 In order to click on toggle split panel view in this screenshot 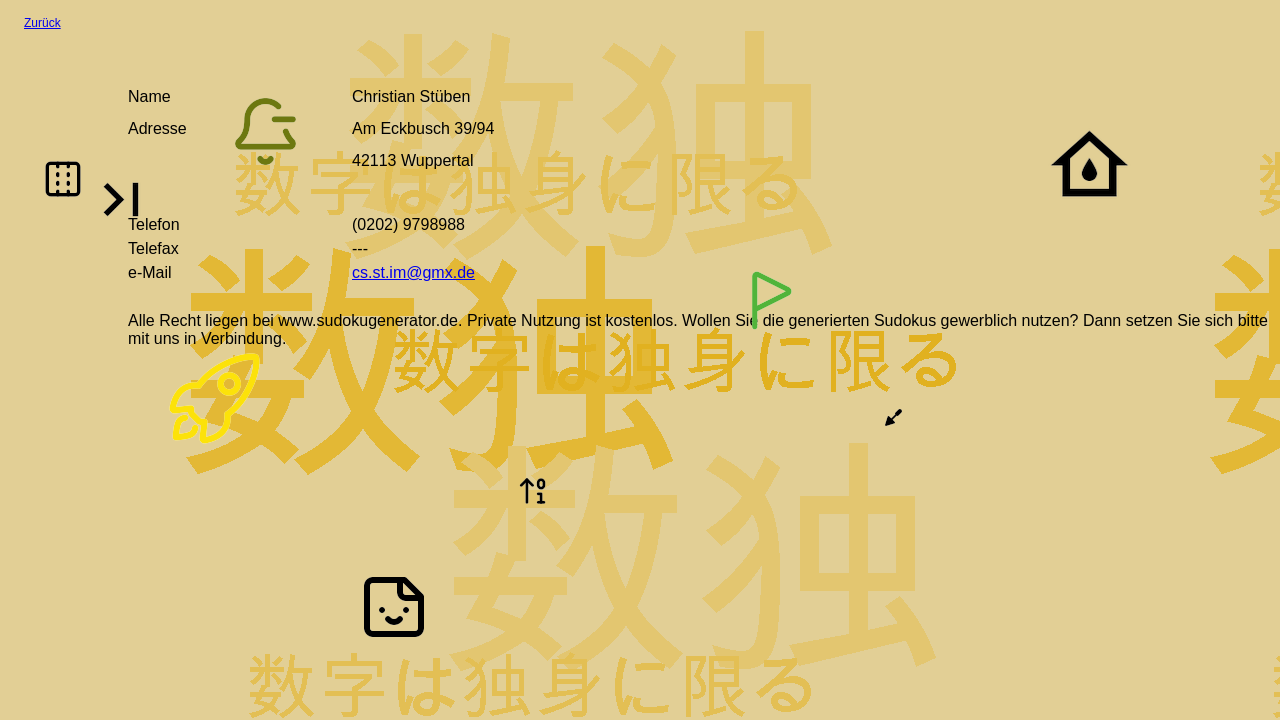, I will do `click(63, 179)`.